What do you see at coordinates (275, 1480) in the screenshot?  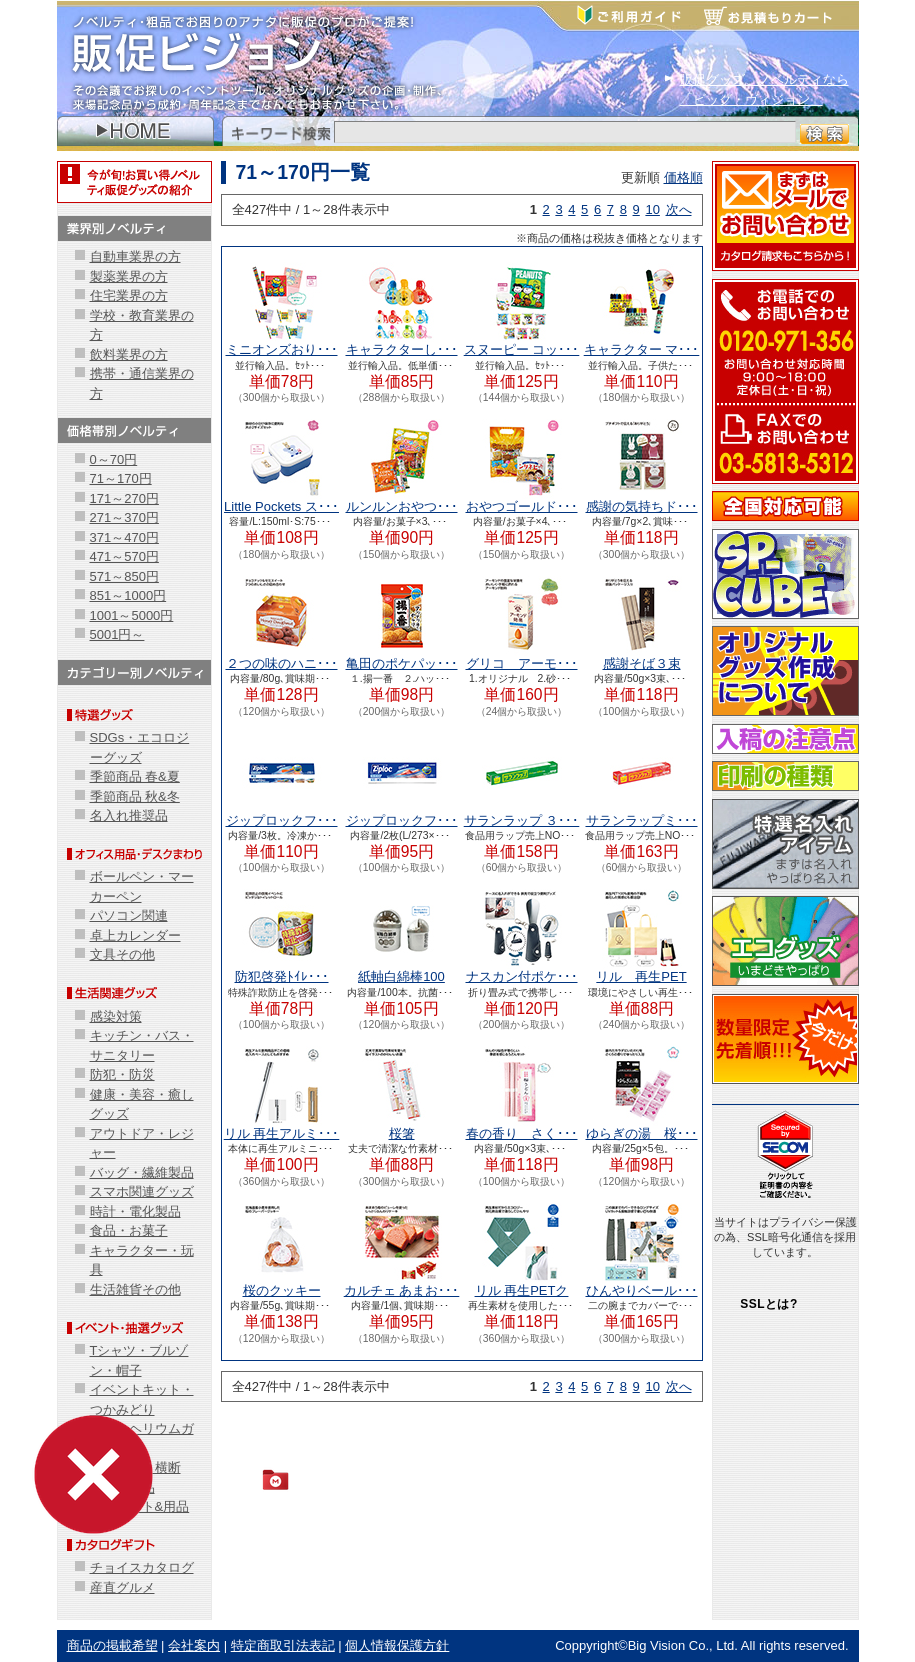 I see `open mega cloud storage folder` at bounding box center [275, 1480].